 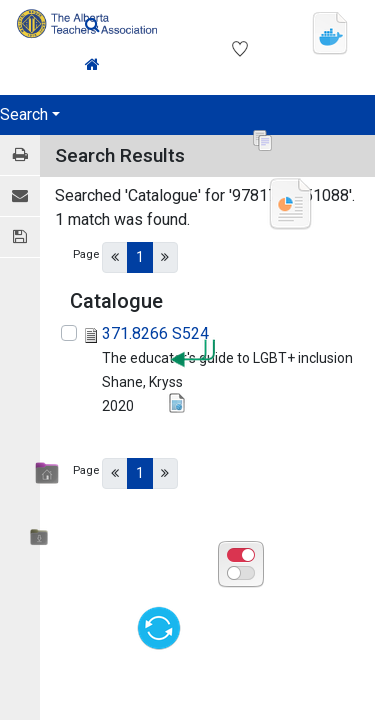 I want to click on open gnome tweaks settings, so click(x=241, y=564).